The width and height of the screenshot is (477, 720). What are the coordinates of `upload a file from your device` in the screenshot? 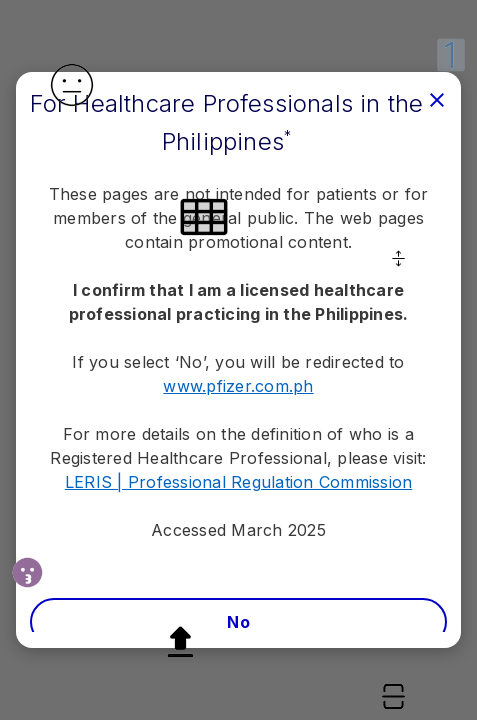 It's located at (180, 642).